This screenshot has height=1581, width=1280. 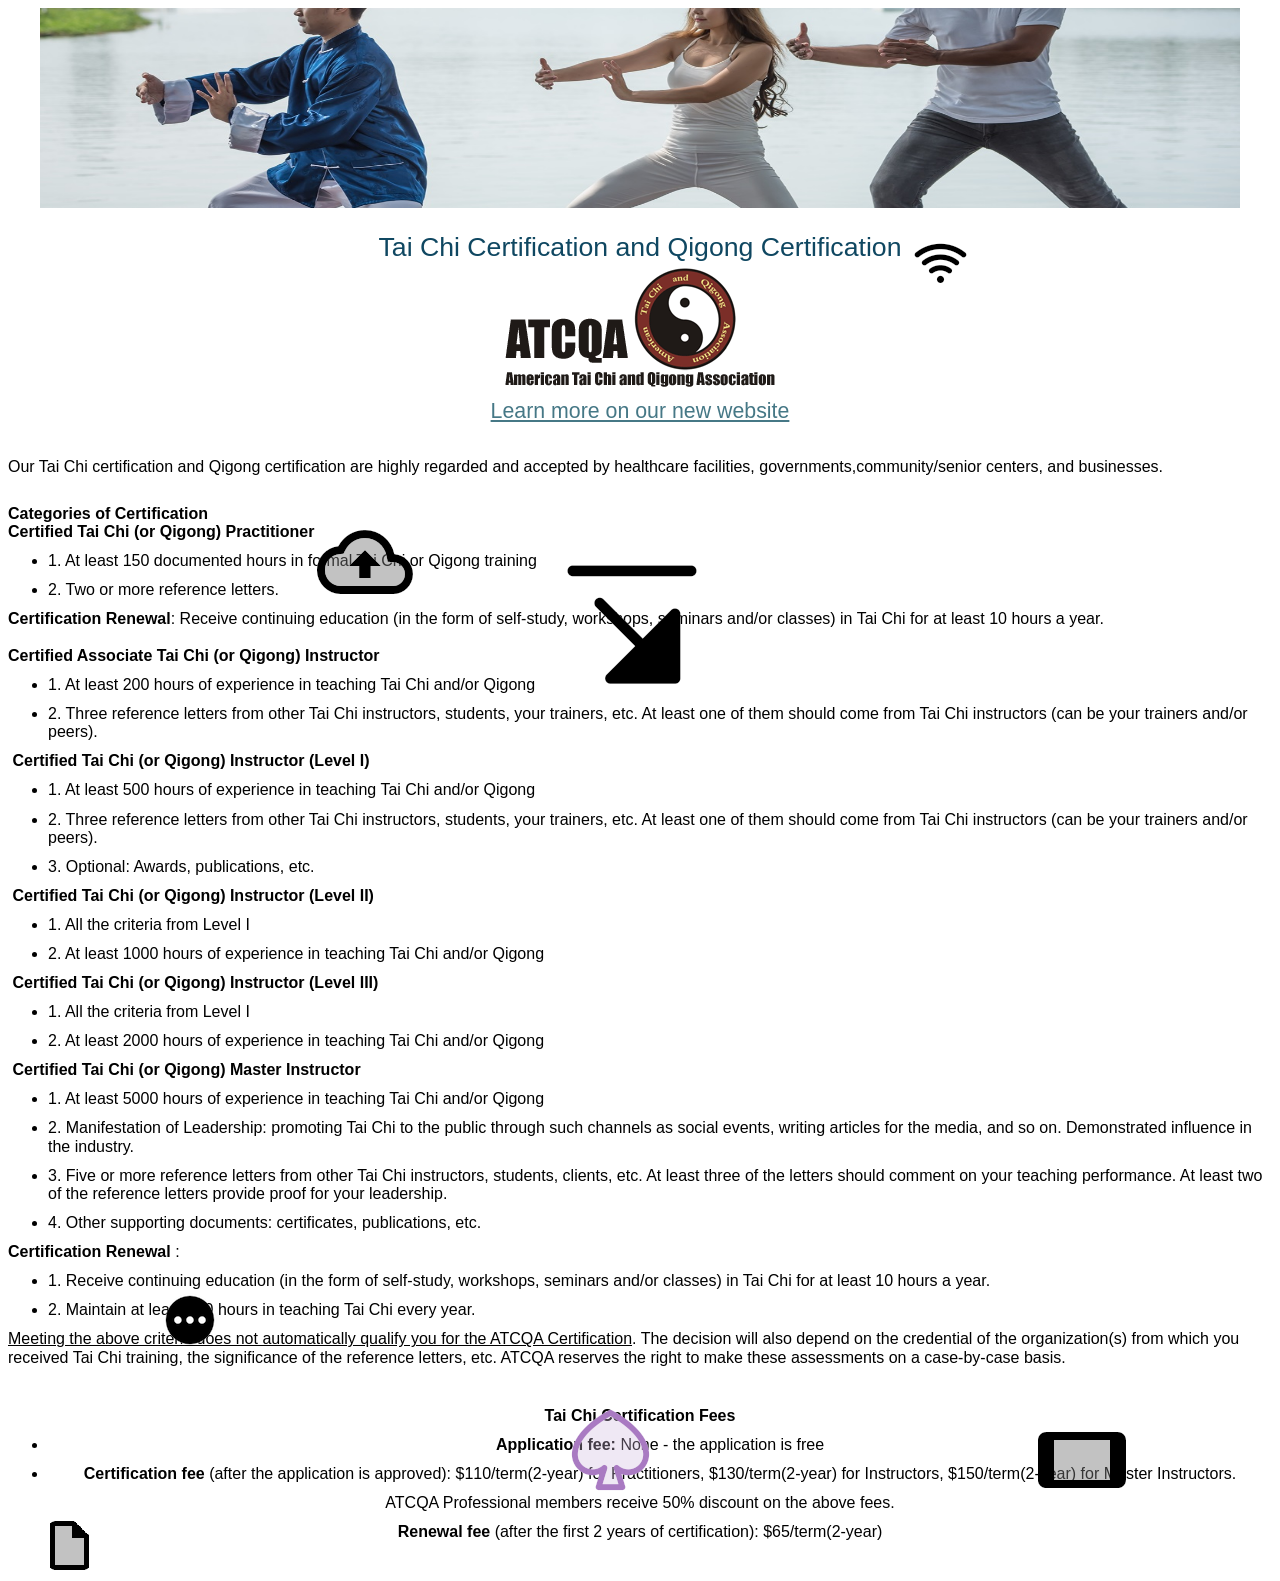 I want to click on insert or attach a file, so click(x=69, y=1545).